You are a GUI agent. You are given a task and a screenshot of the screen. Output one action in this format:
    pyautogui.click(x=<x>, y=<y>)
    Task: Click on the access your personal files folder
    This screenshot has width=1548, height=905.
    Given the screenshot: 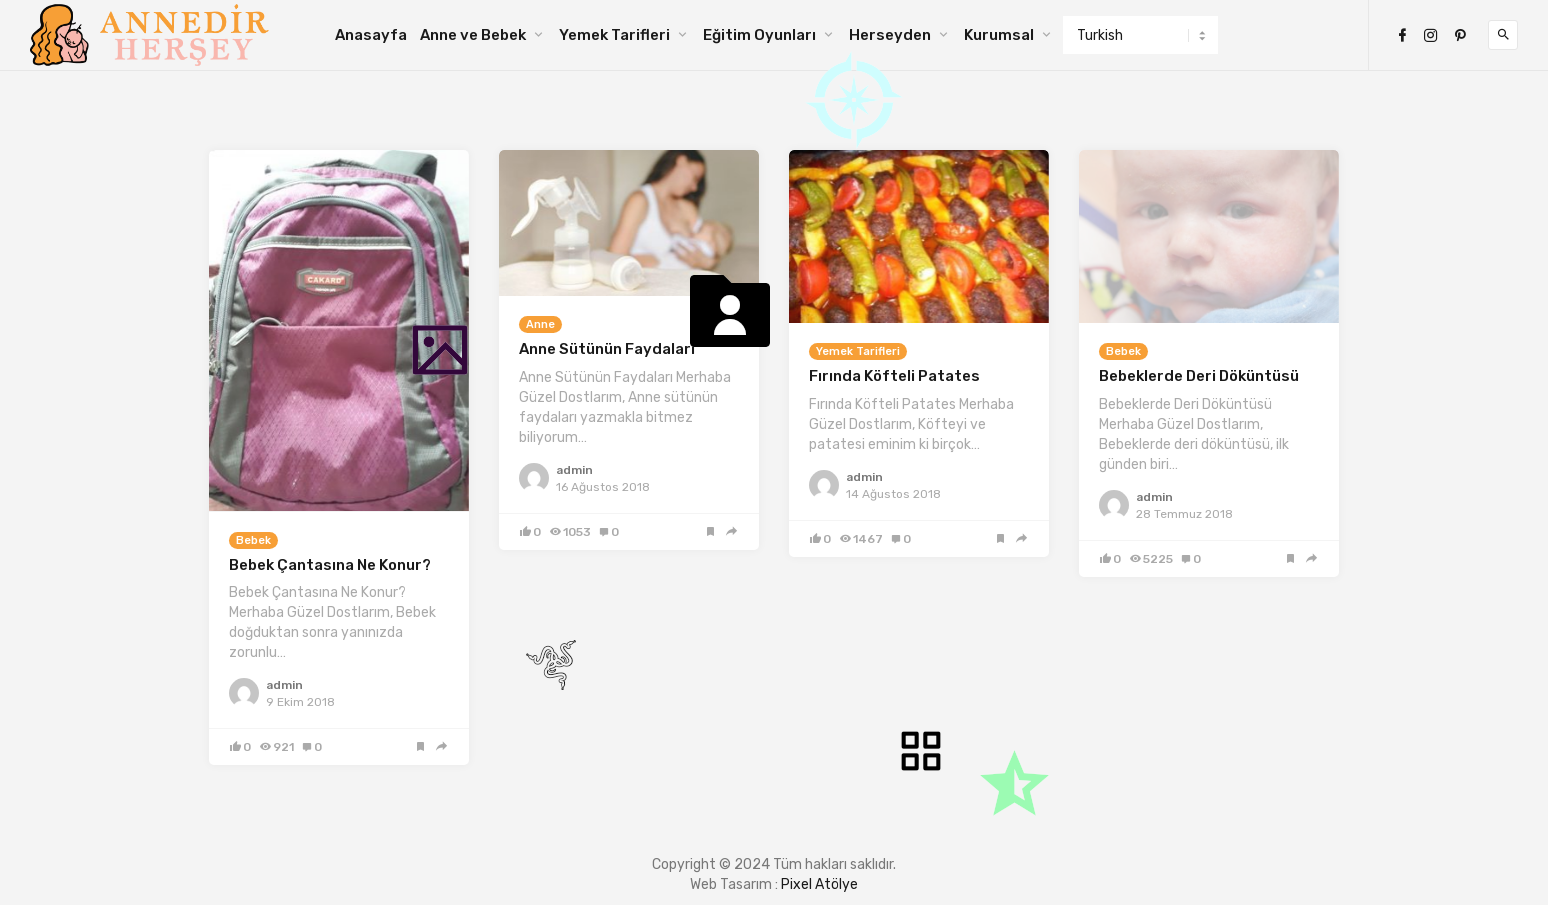 What is the action you would take?
    pyautogui.click(x=730, y=311)
    